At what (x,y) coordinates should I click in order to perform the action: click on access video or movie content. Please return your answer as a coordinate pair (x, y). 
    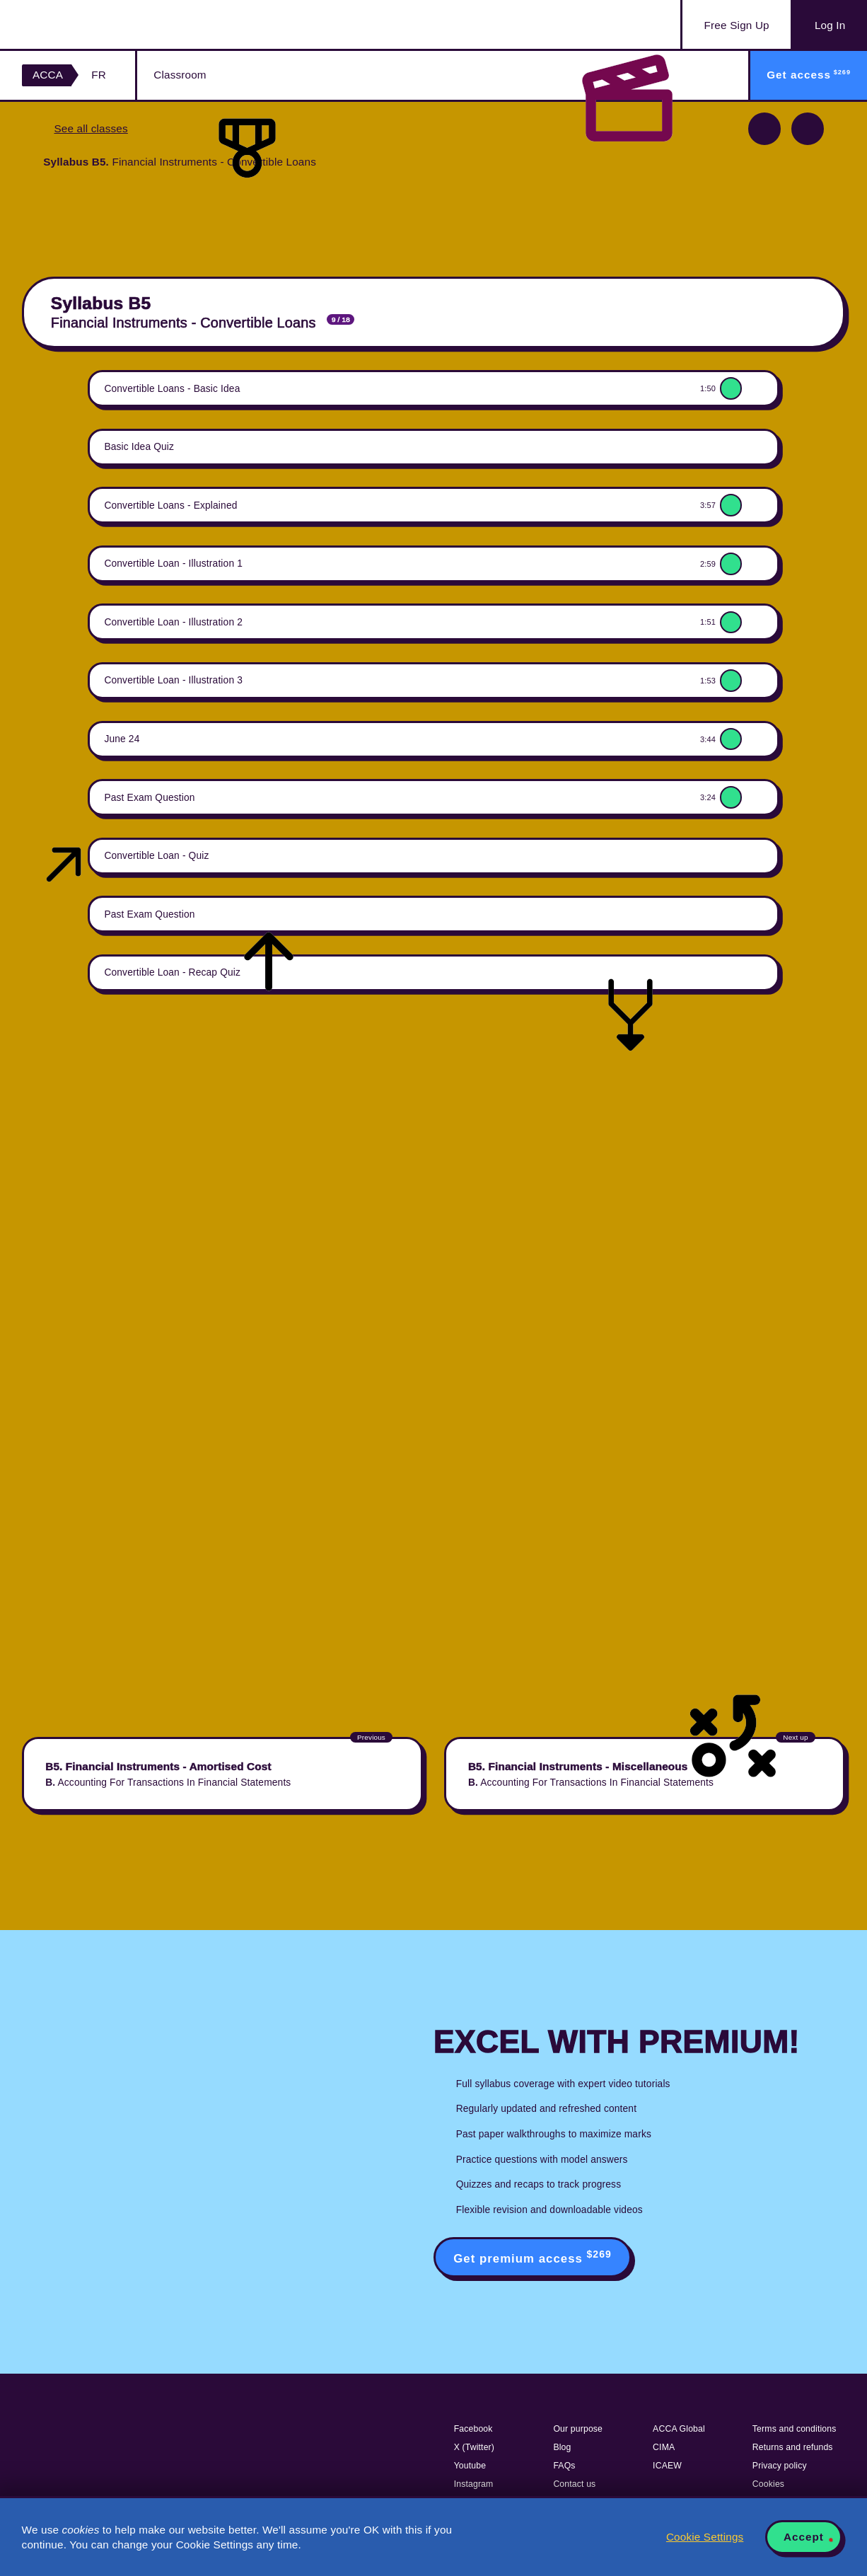
    Looking at the image, I should click on (629, 101).